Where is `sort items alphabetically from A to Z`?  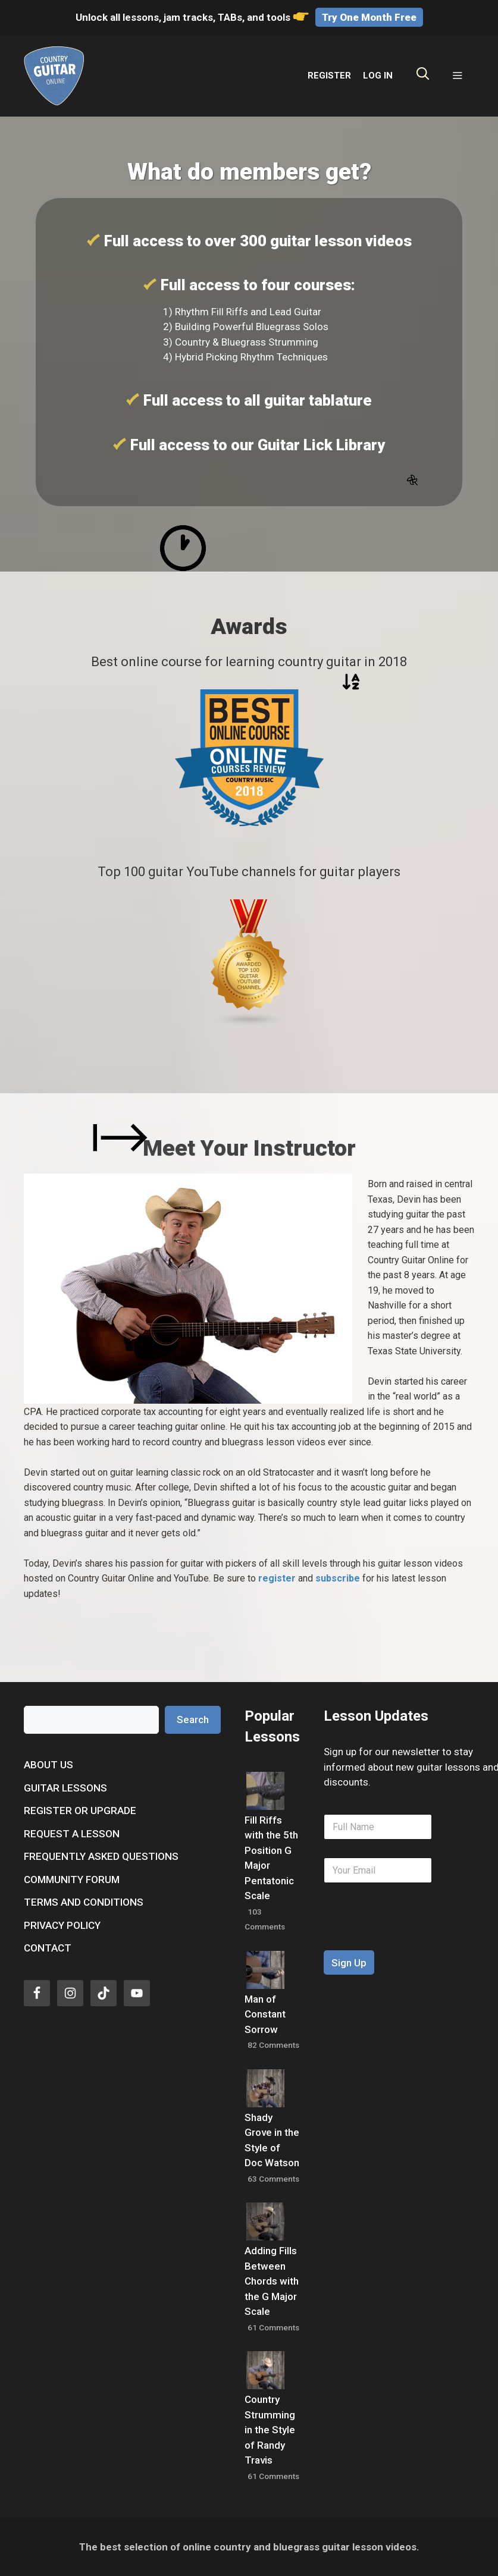
sort items alphabetically from A to Z is located at coordinates (351, 682).